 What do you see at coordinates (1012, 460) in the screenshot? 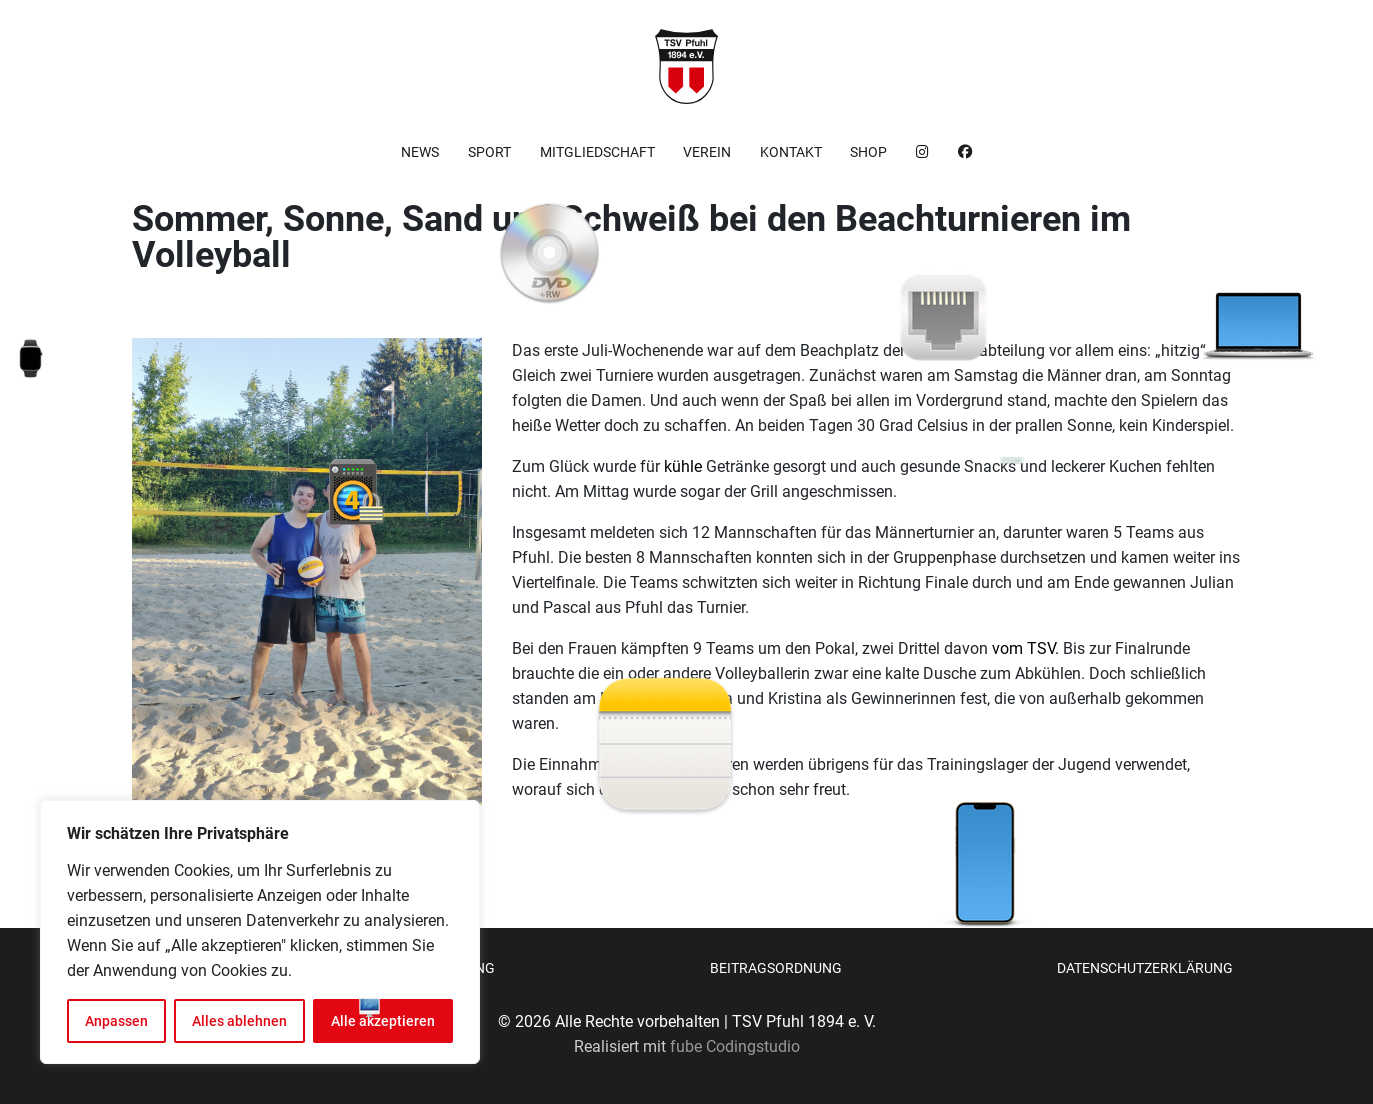
I see `indicates a bluetooth keyboard is connected` at bounding box center [1012, 460].